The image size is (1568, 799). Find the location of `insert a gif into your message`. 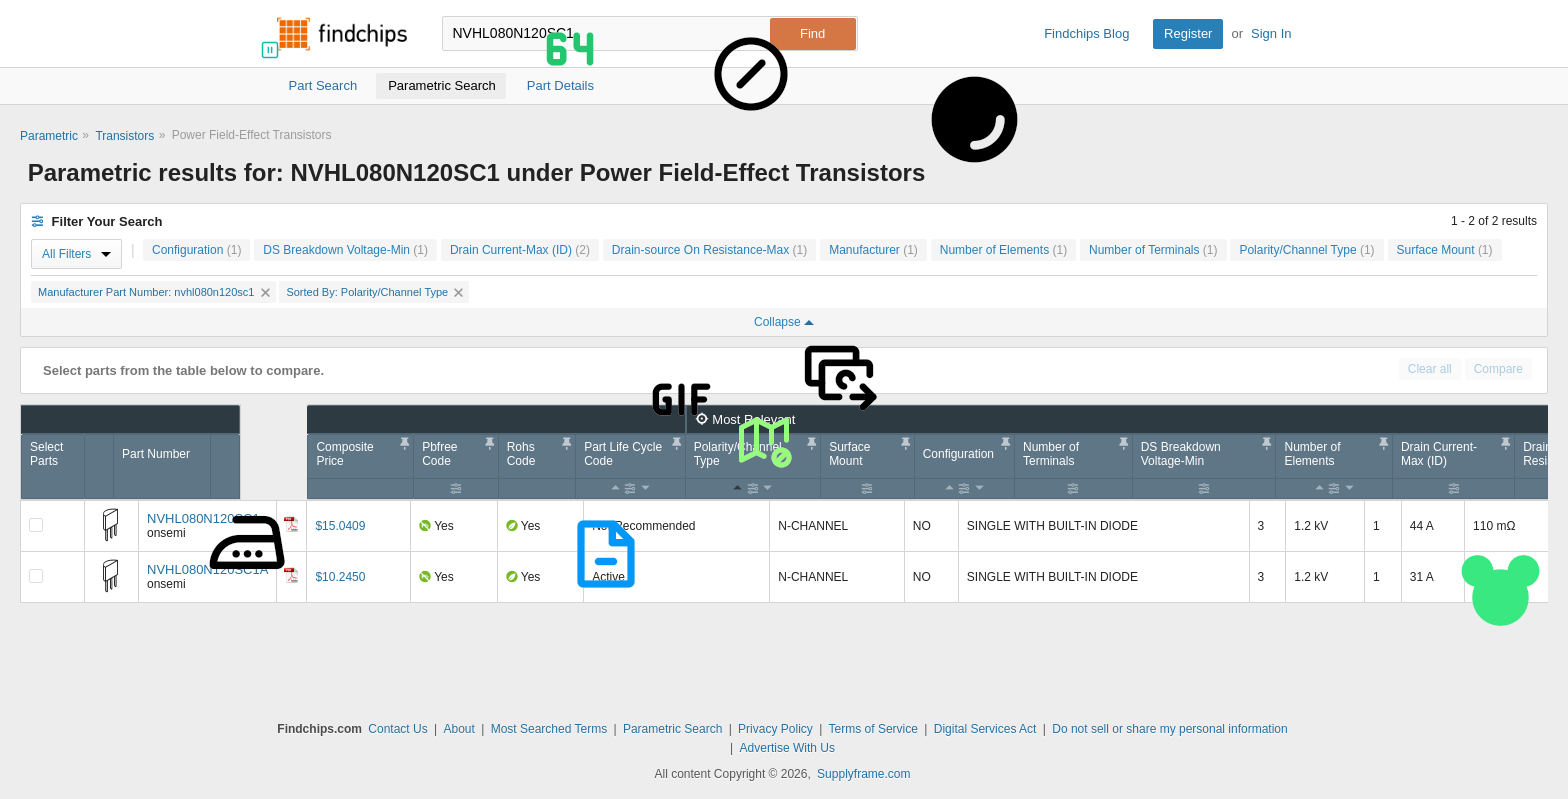

insert a gif into your message is located at coordinates (681, 399).